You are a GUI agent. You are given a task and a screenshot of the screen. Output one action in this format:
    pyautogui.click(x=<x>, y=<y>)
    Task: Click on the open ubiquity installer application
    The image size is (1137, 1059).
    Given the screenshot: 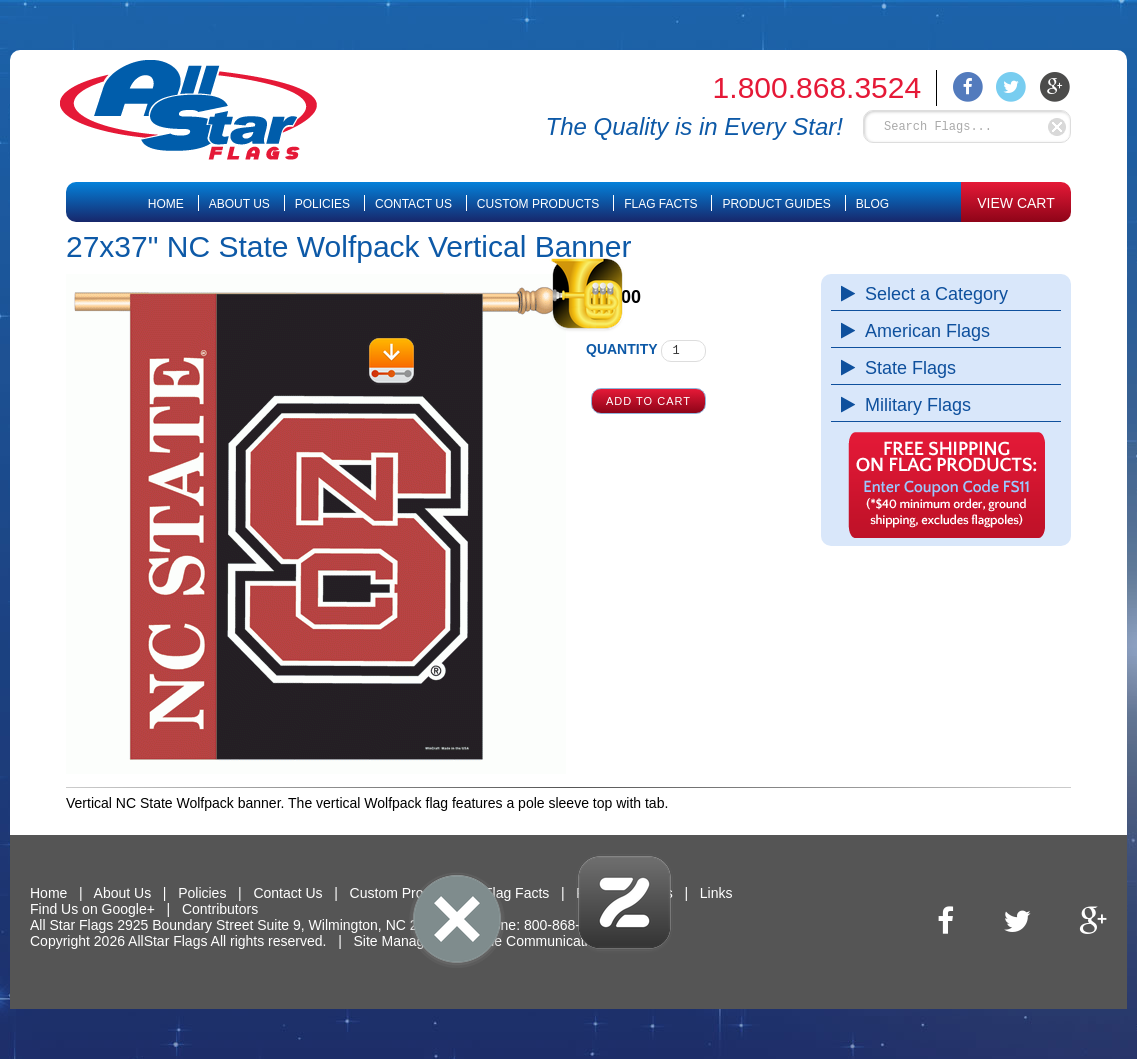 What is the action you would take?
    pyautogui.click(x=391, y=360)
    